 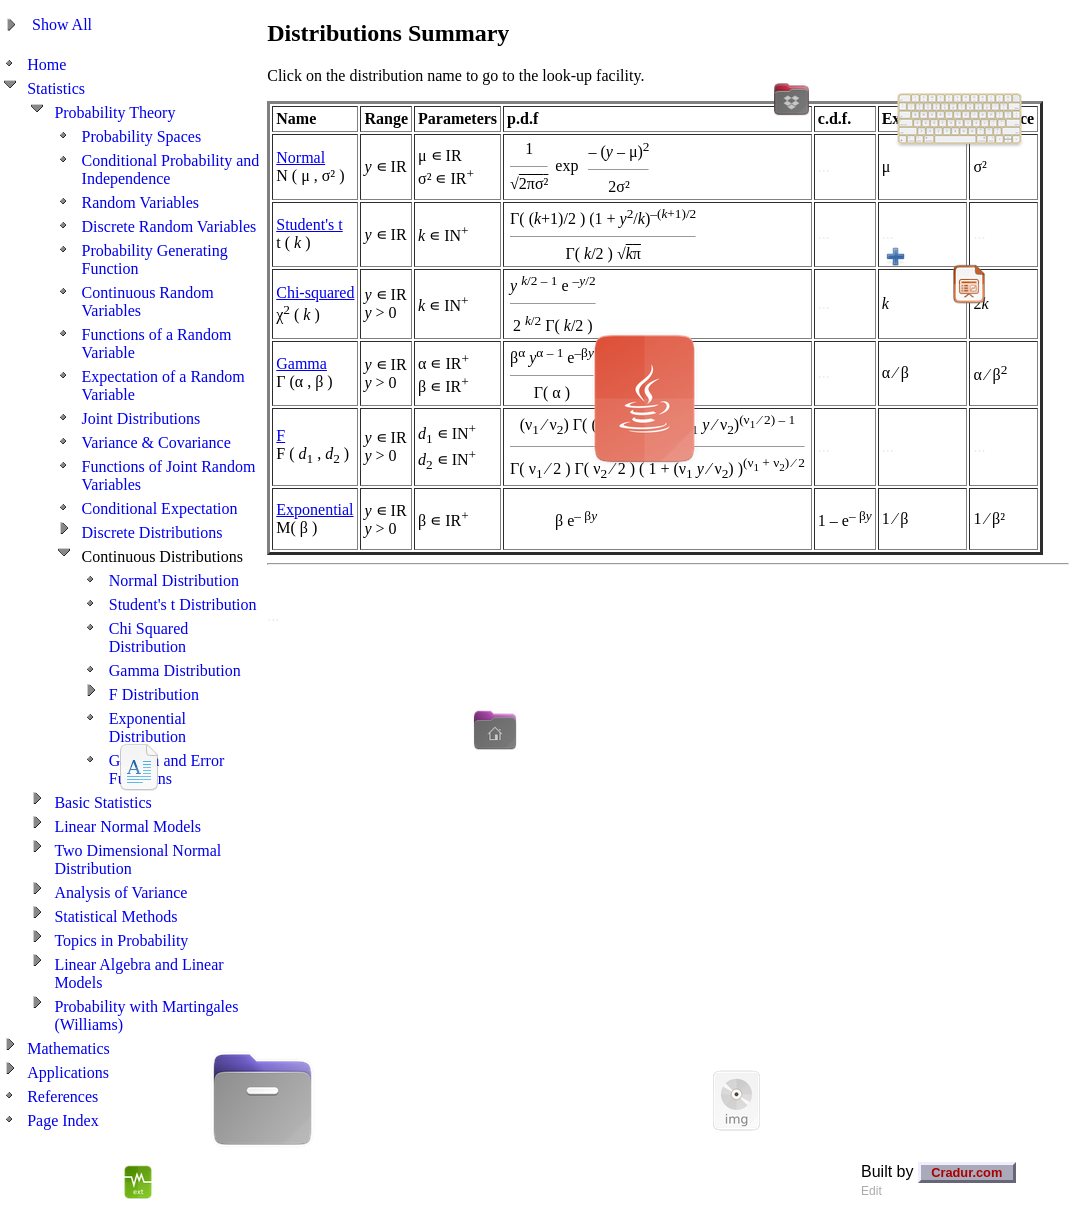 I want to click on open the files application, so click(x=262, y=1099).